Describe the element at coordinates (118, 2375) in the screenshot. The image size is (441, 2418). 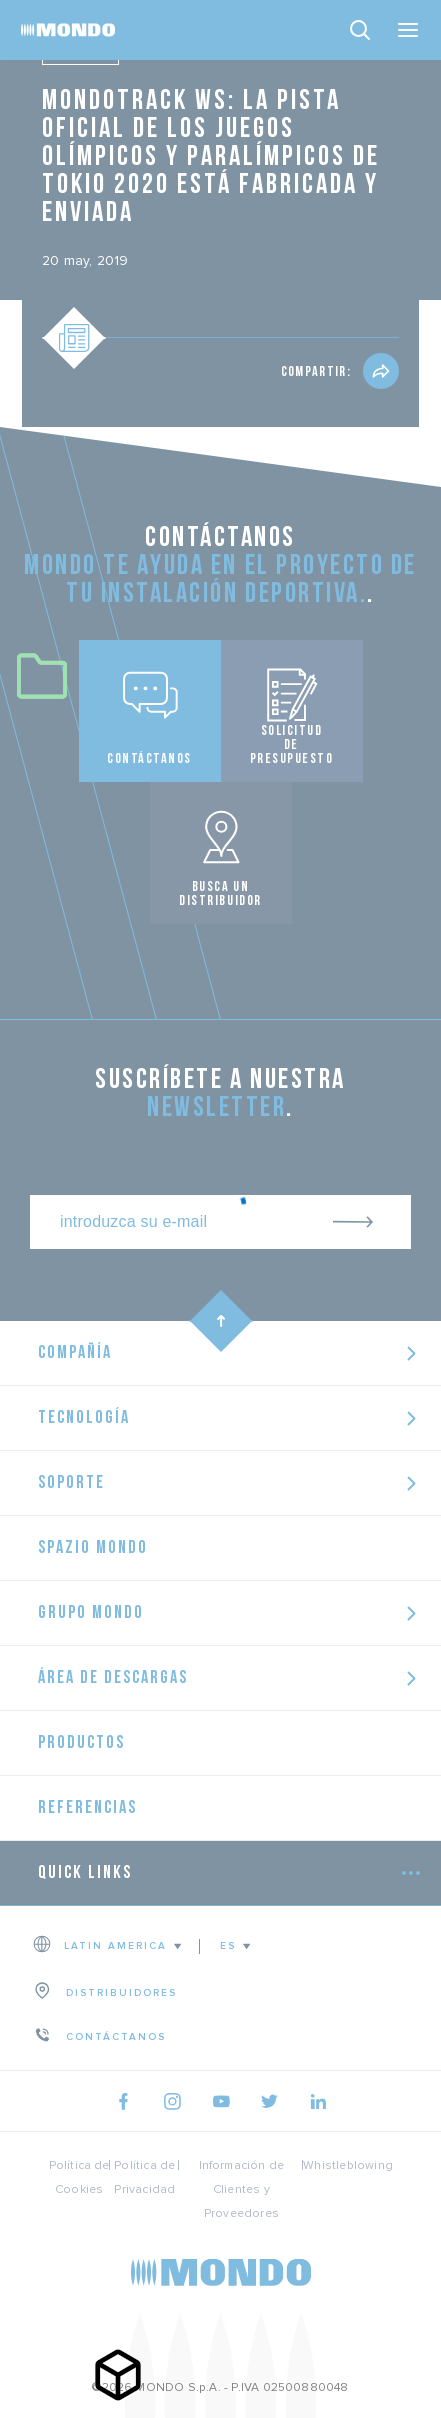
I see `view package or dependency details` at that location.